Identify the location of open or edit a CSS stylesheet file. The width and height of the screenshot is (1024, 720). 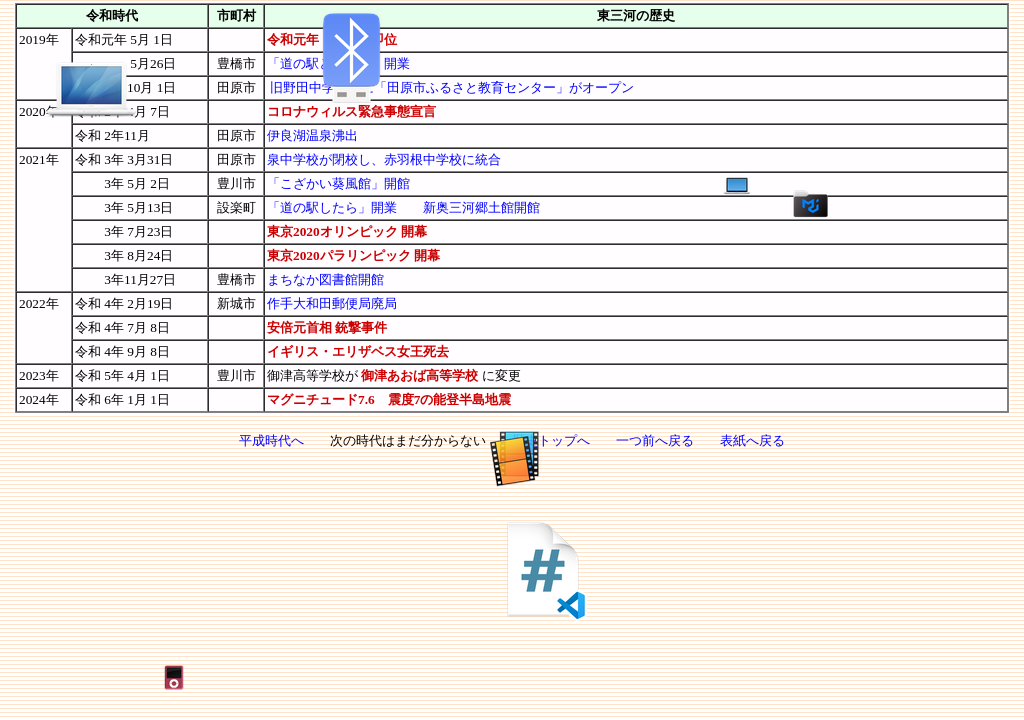
(543, 571).